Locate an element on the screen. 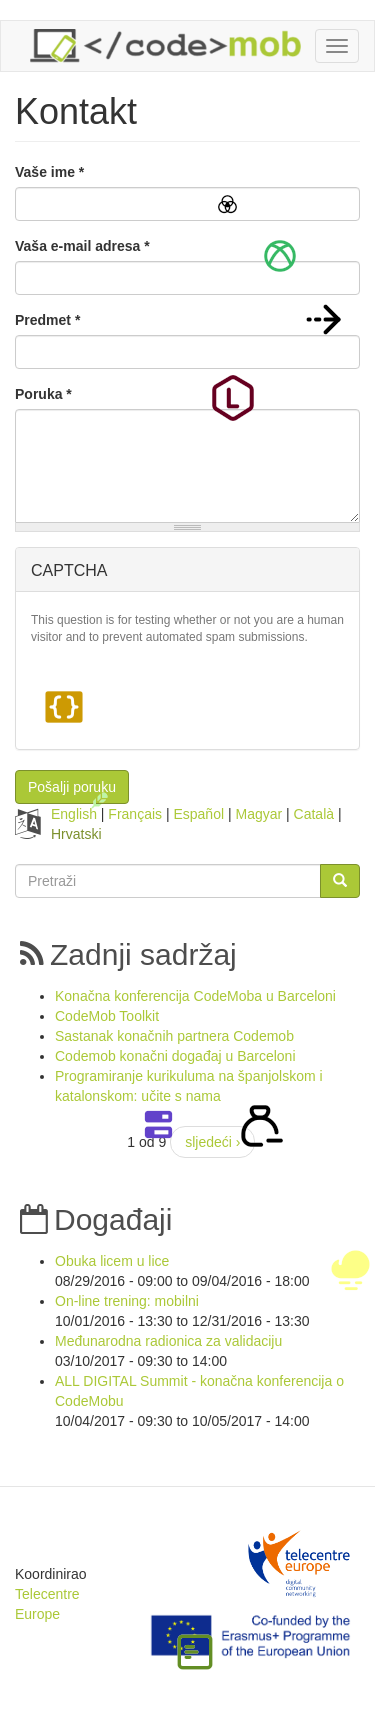 The image size is (375, 1723). compose a new post or message is located at coordinates (99, 800).